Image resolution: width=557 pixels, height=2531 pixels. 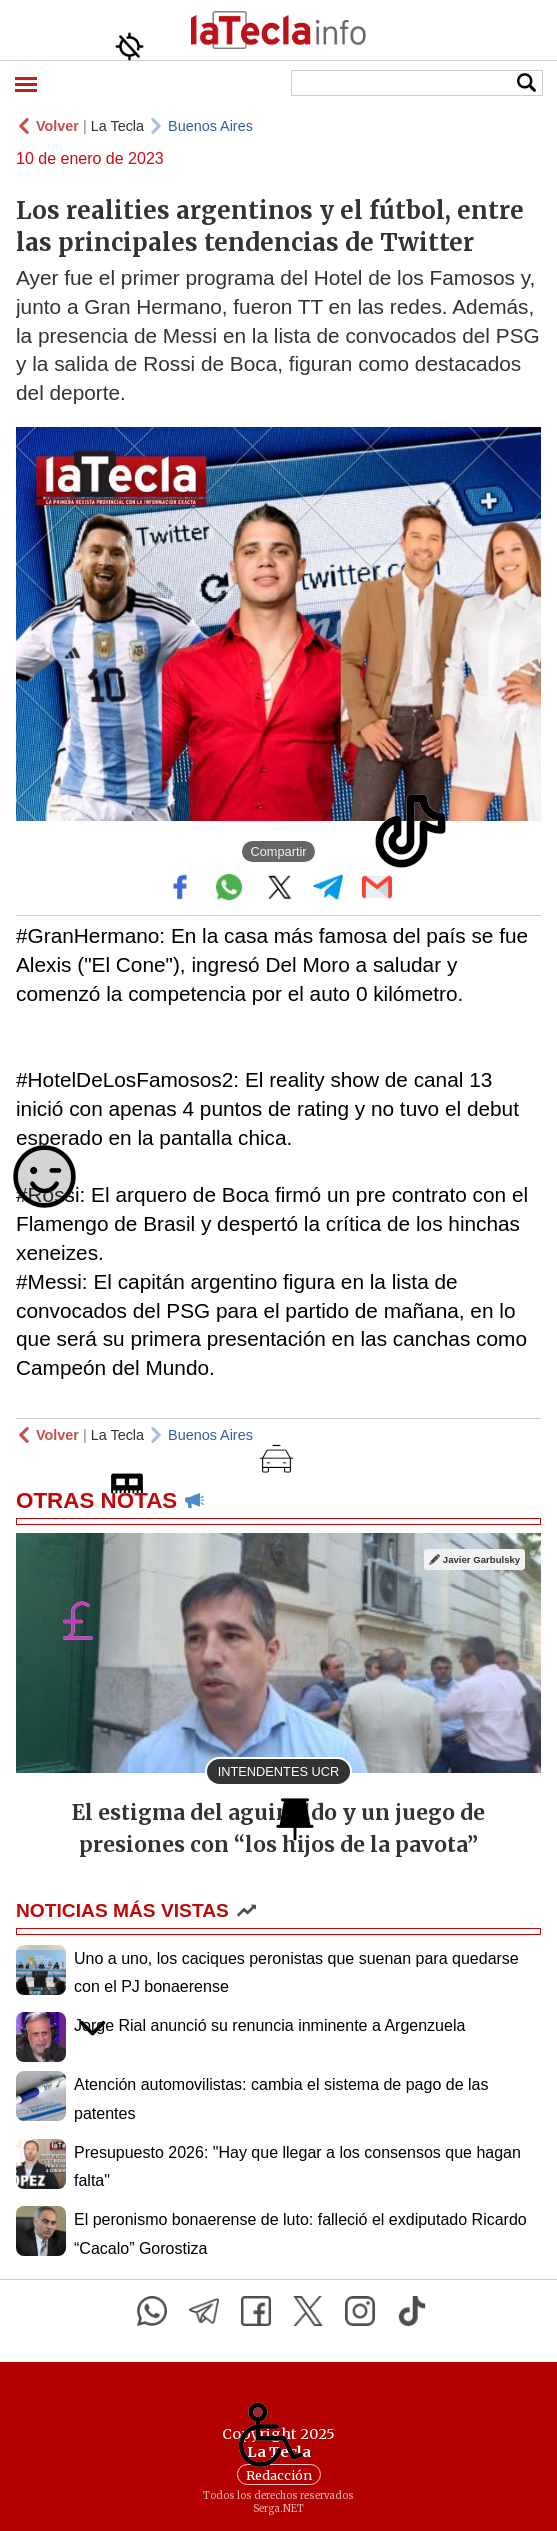 I want to click on contact or request emergency services, so click(x=276, y=1460).